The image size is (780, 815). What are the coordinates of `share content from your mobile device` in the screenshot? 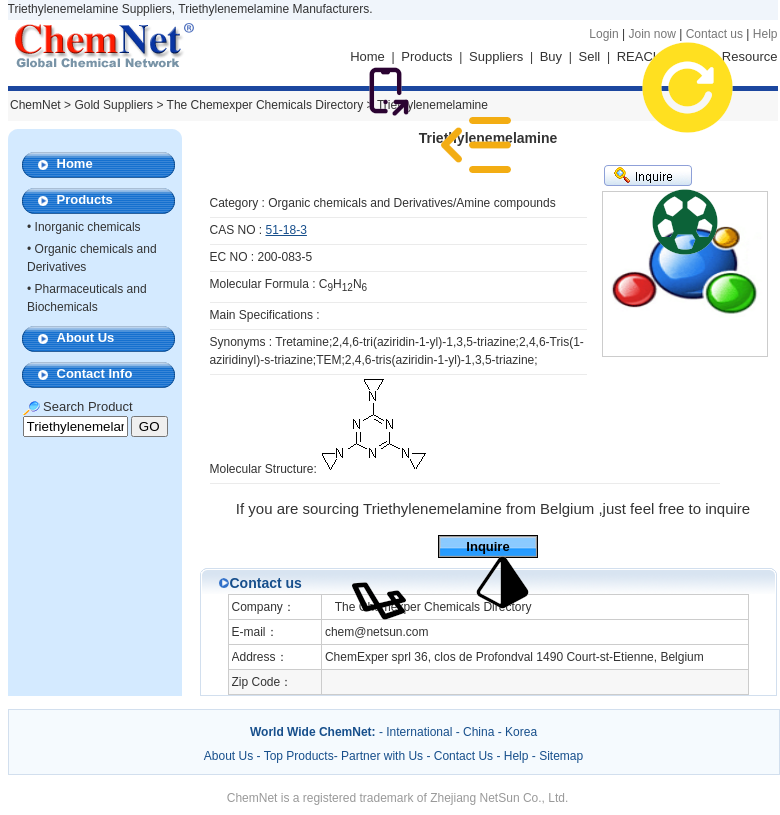 It's located at (385, 90).